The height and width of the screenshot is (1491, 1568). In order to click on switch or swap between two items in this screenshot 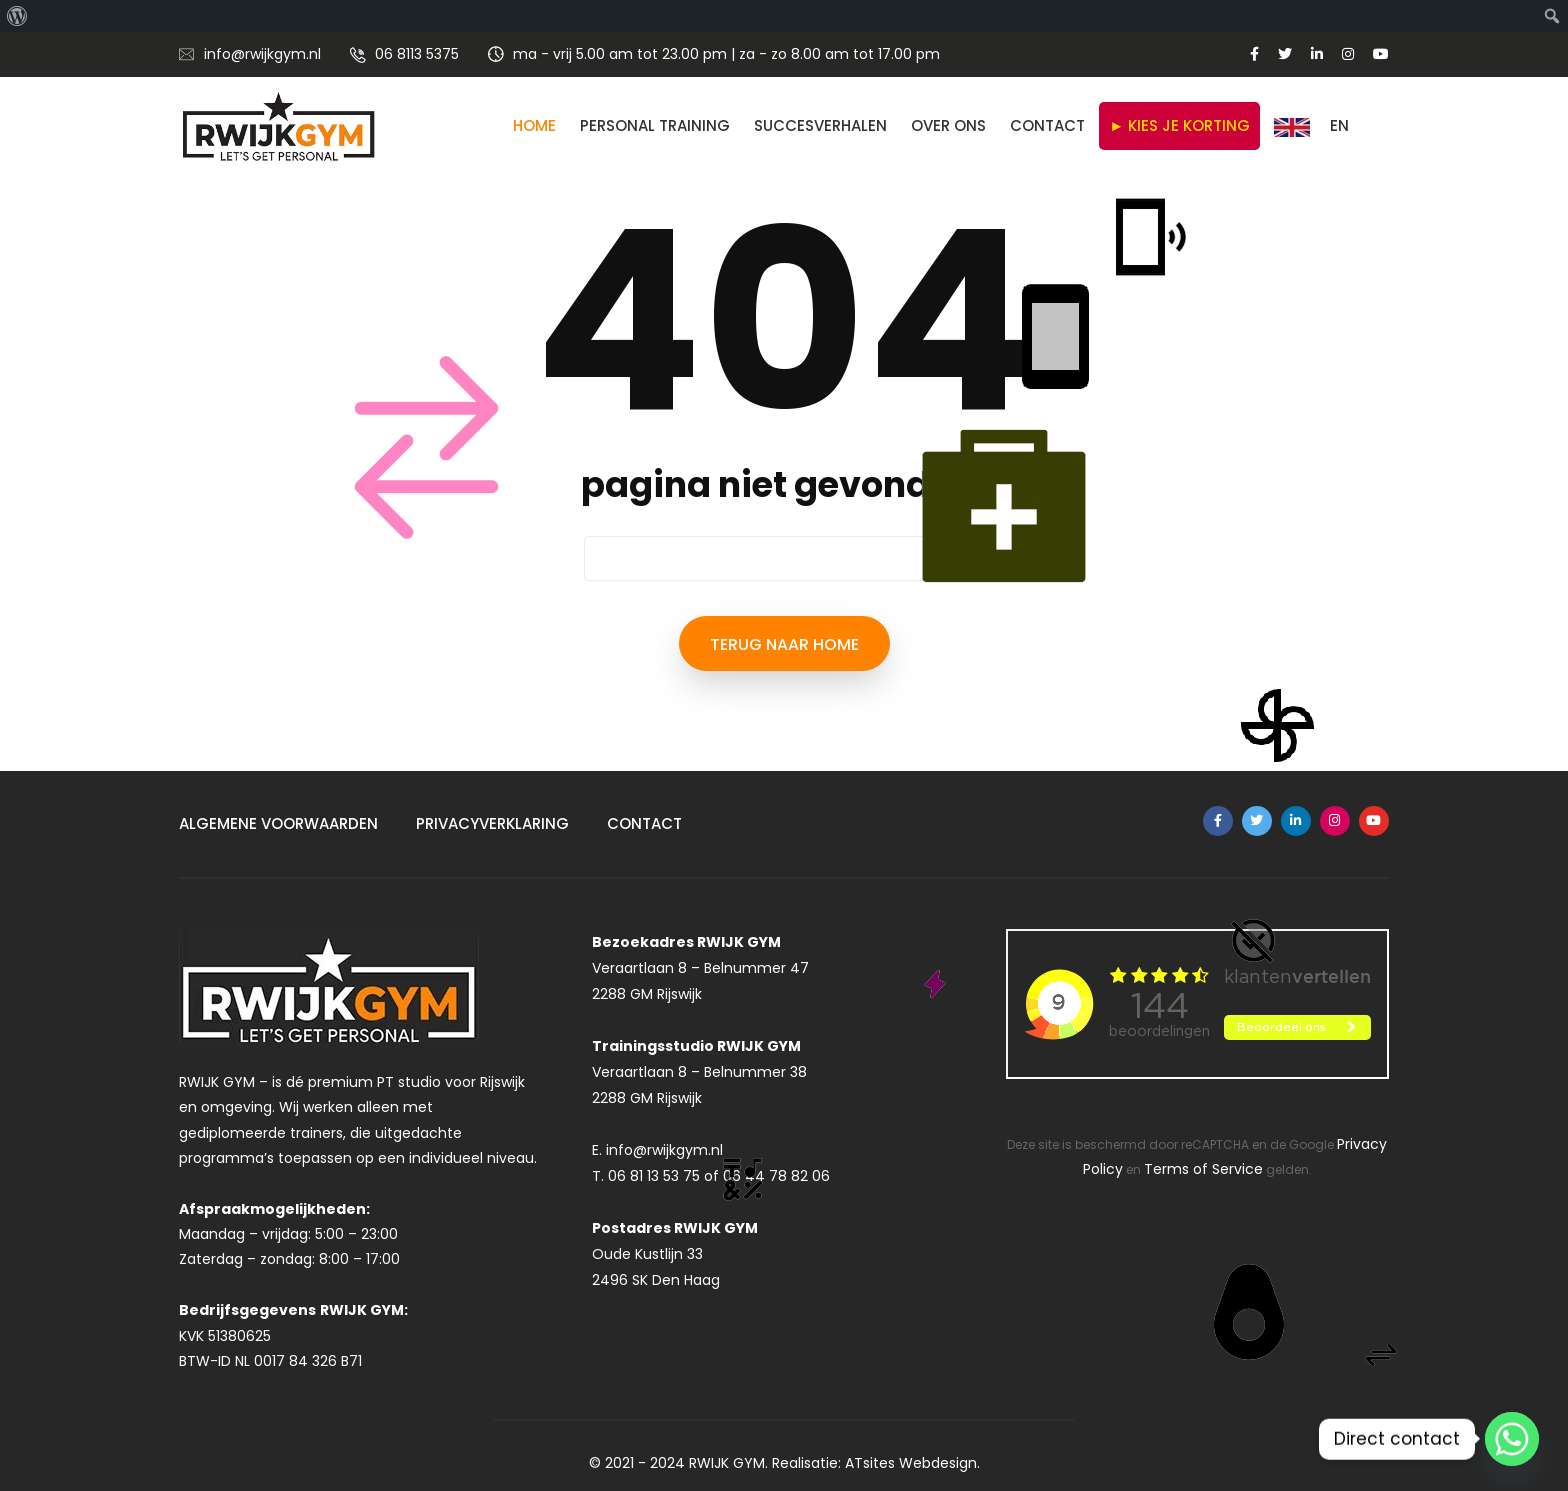, I will do `click(1381, 1355)`.